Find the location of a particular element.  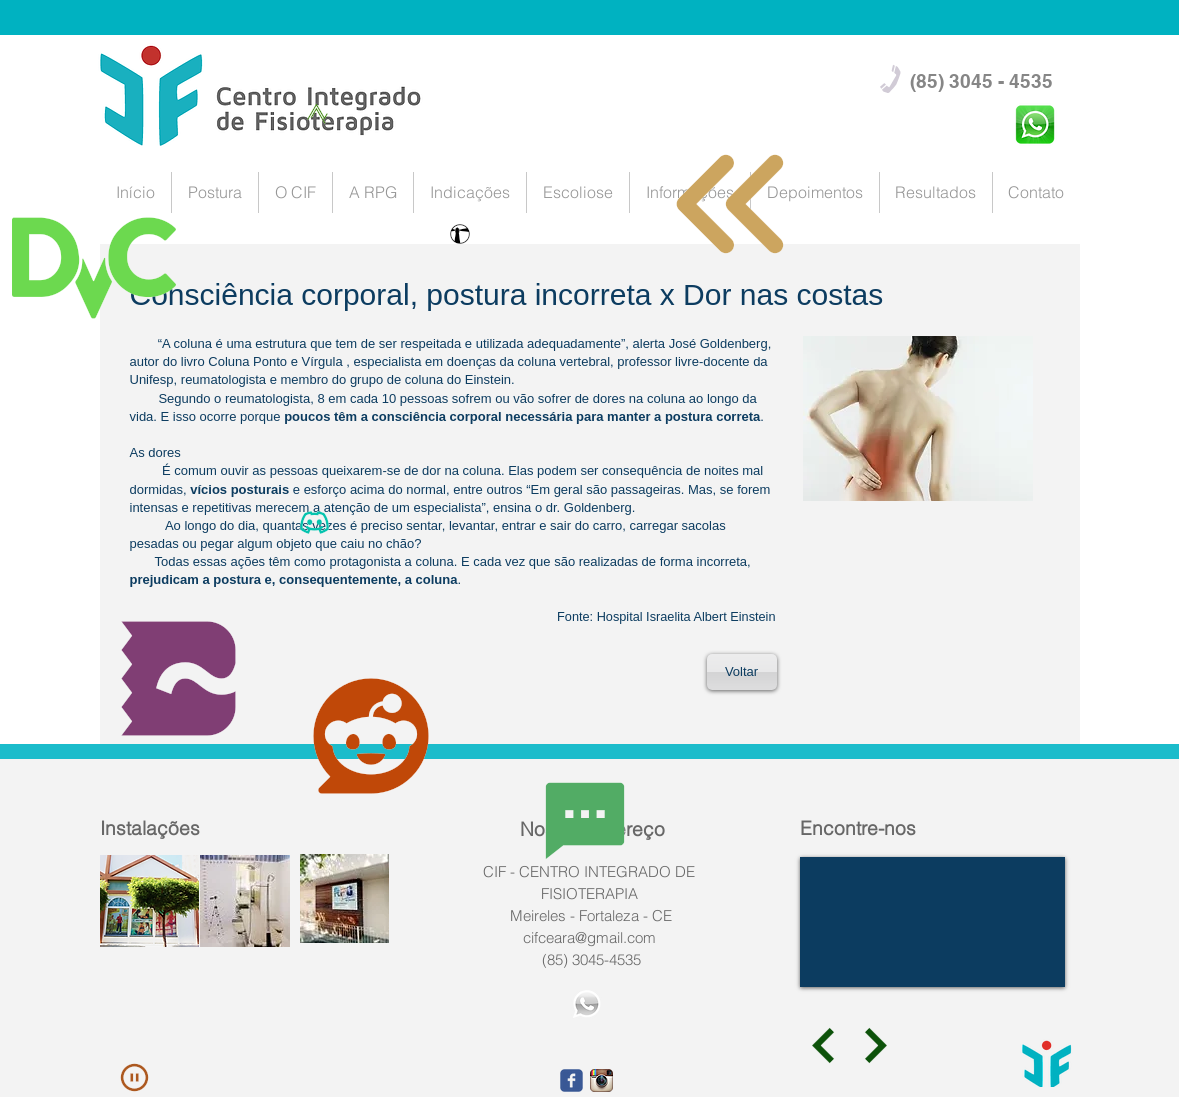

open Discord is located at coordinates (314, 522).